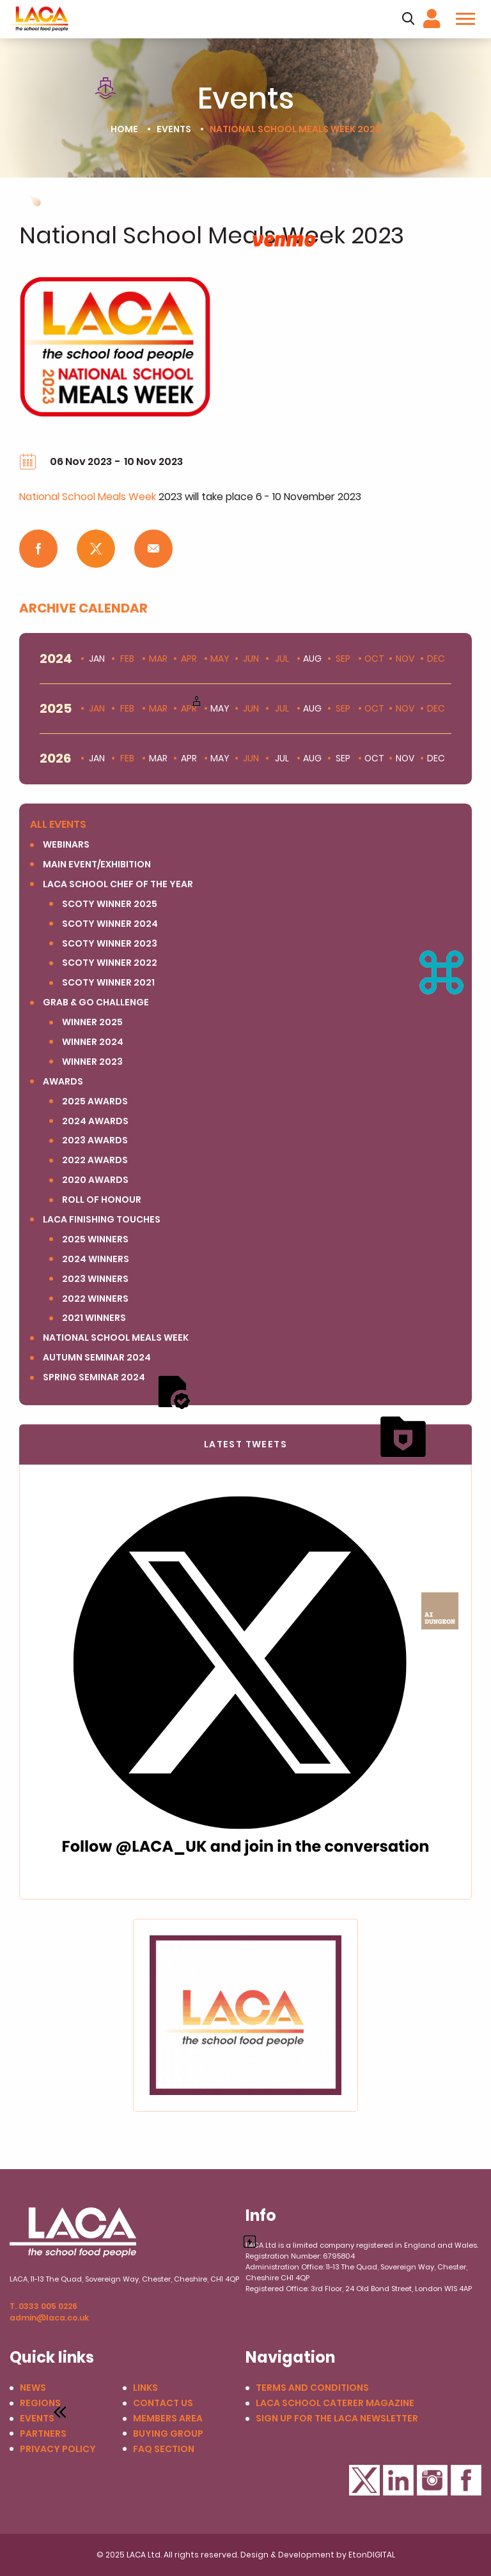 The image size is (491, 2576). Describe the element at coordinates (196, 701) in the screenshot. I see `access candle or ambient lighting settings` at that location.